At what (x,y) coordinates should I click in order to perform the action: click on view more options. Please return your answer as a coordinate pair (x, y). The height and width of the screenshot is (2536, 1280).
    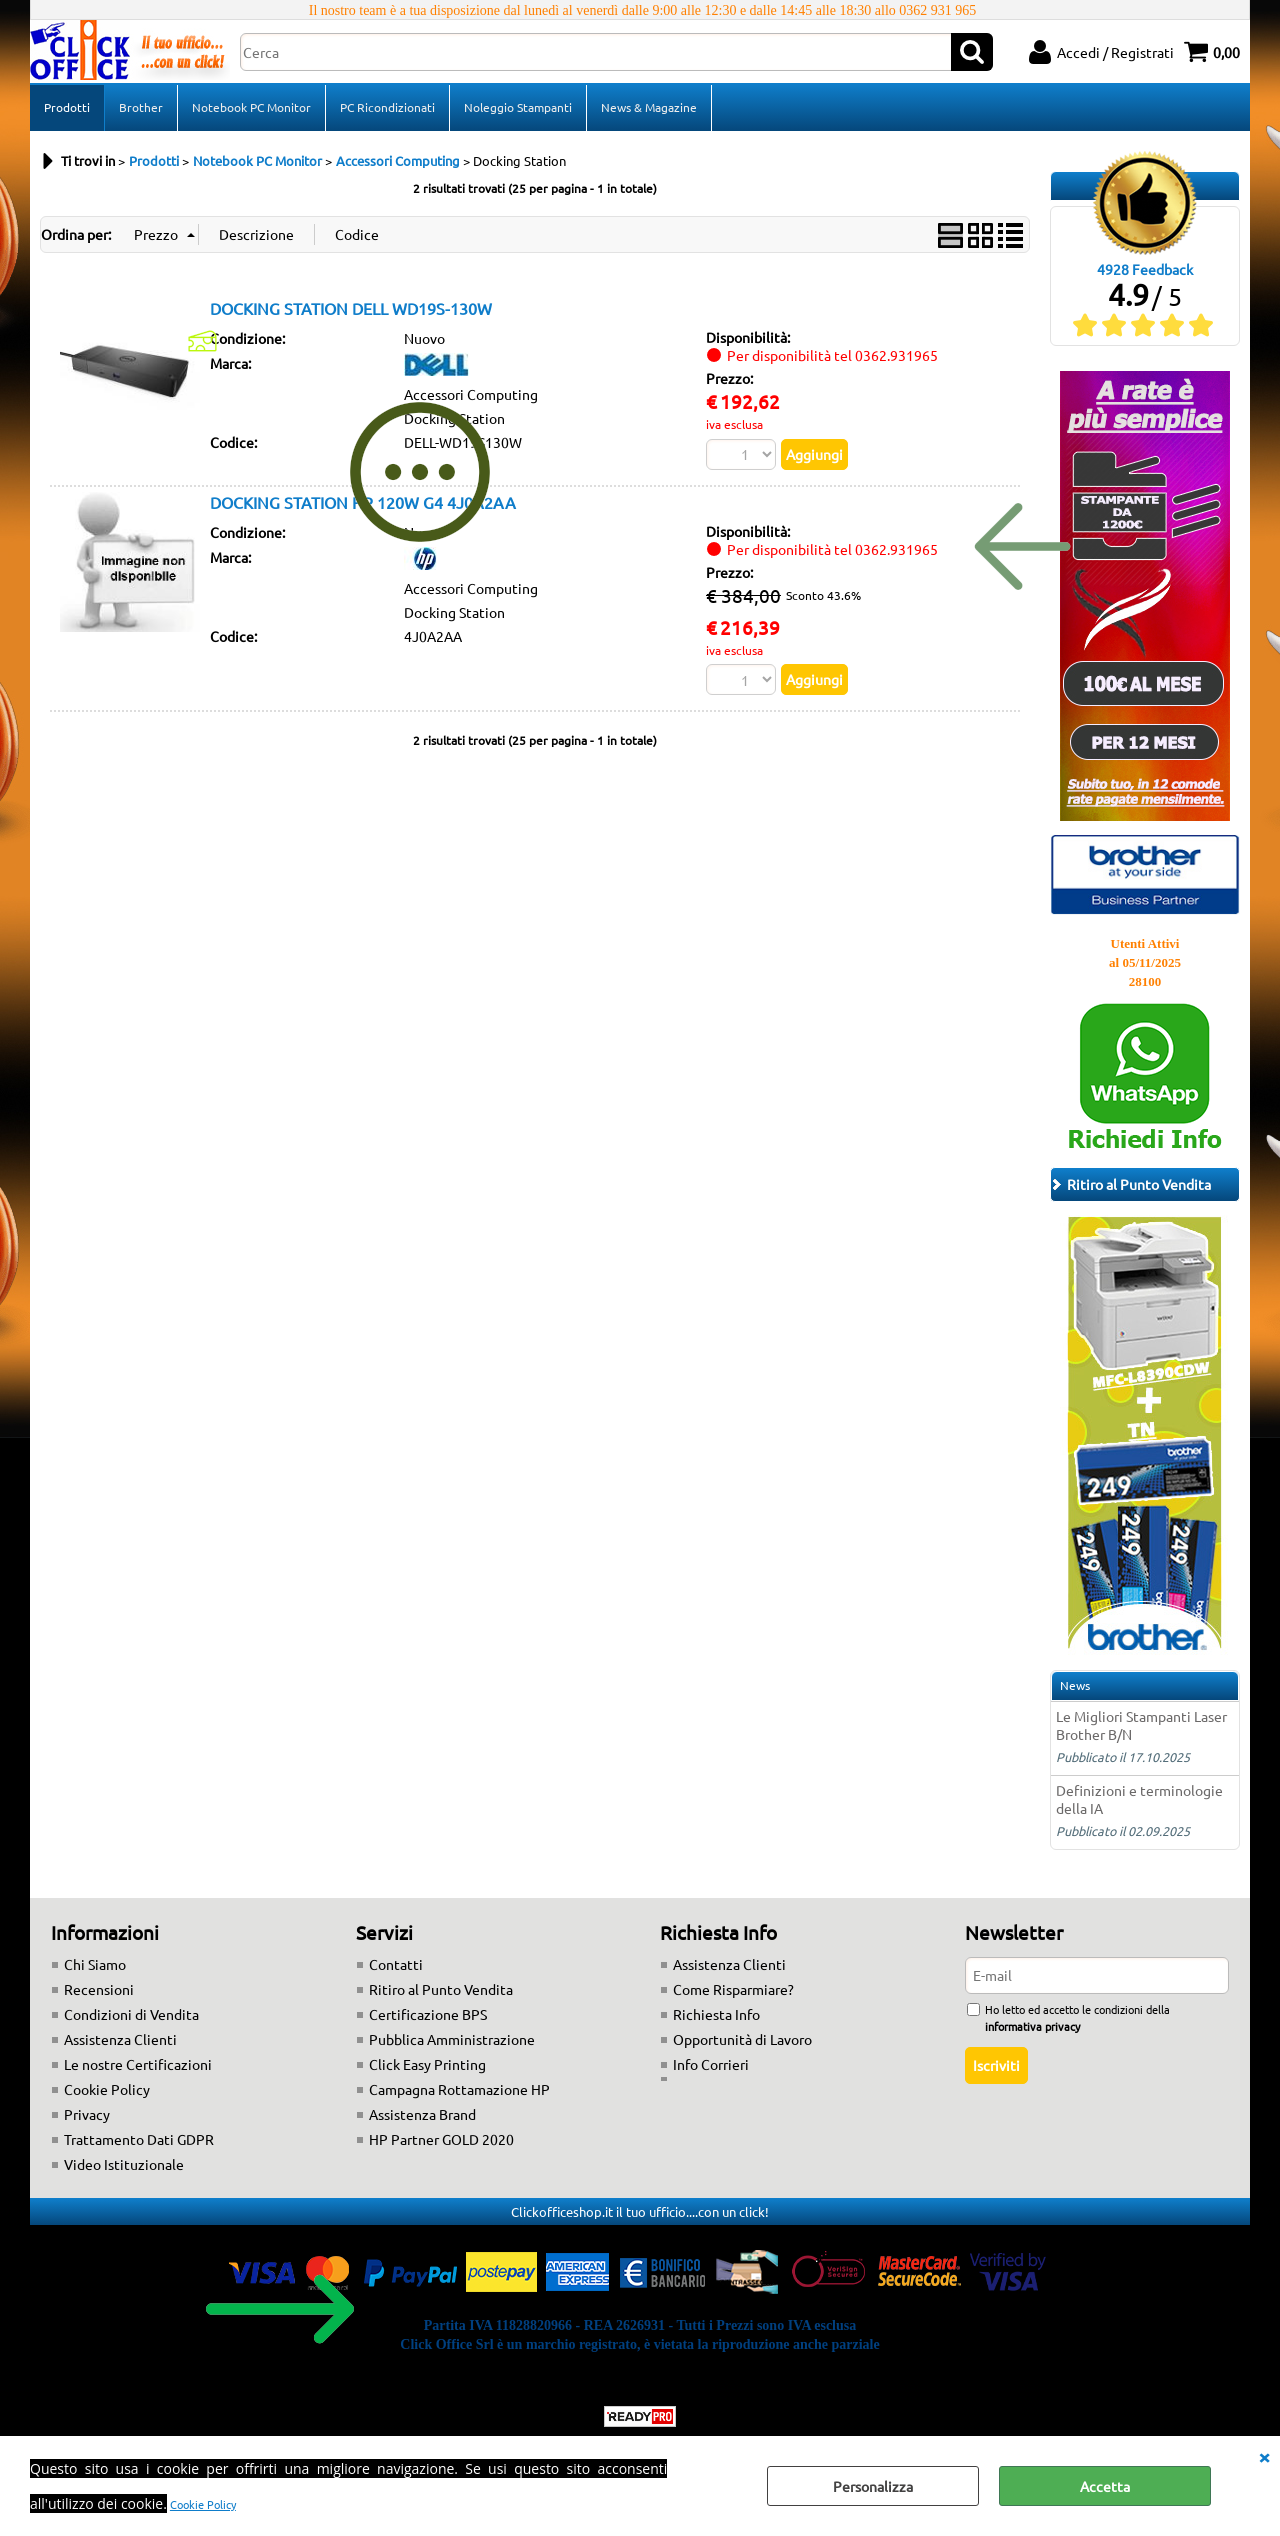
    Looking at the image, I should click on (420, 472).